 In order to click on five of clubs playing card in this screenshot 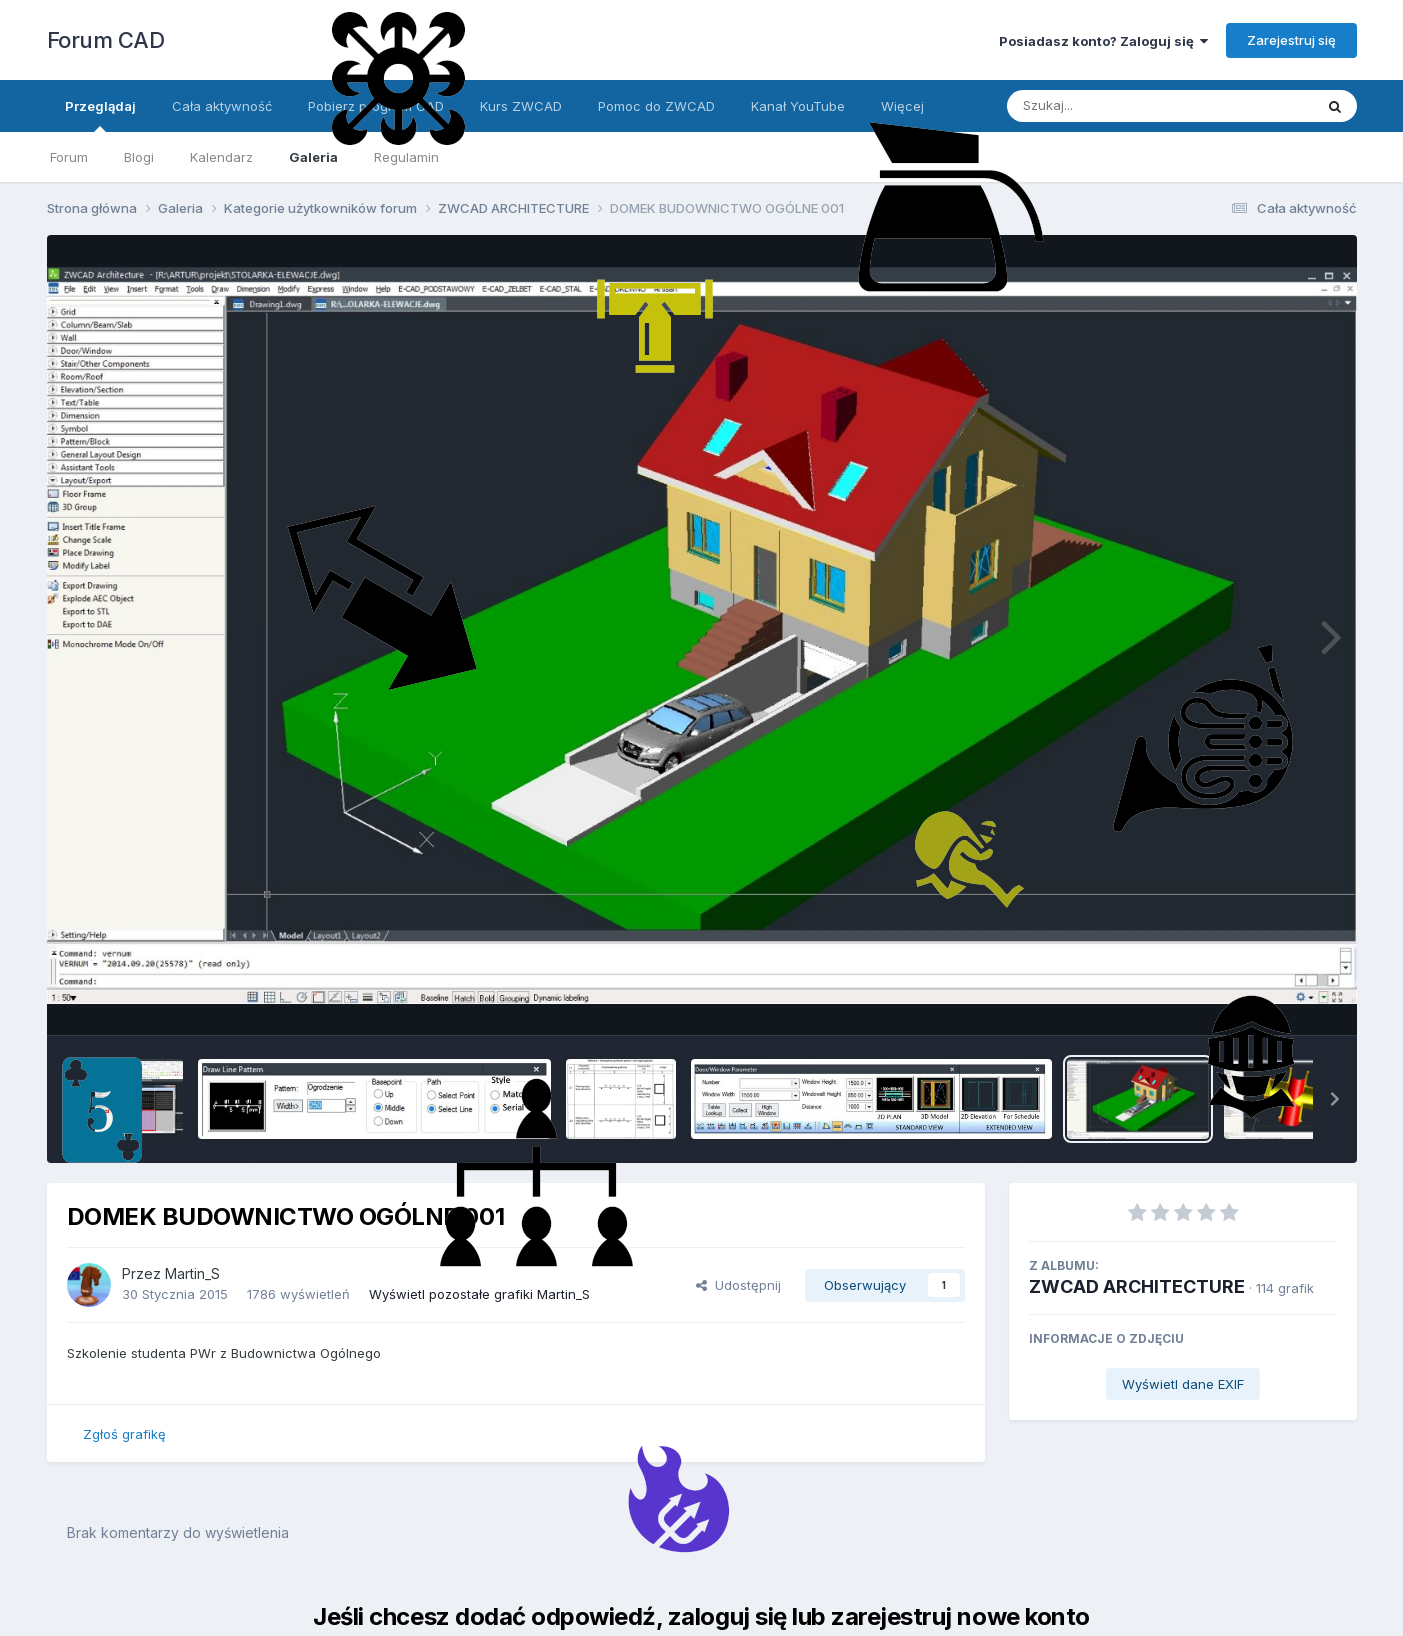, I will do `click(102, 1110)`.